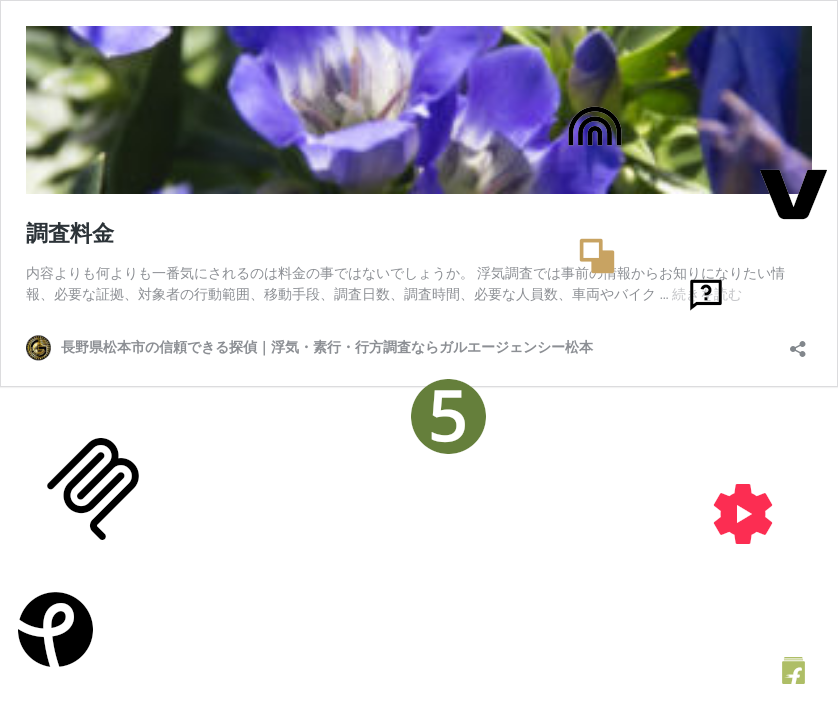 The width and height of the screenshot is (838, 720). I want to click on open pixlr photo editing app, so click(55, 629).